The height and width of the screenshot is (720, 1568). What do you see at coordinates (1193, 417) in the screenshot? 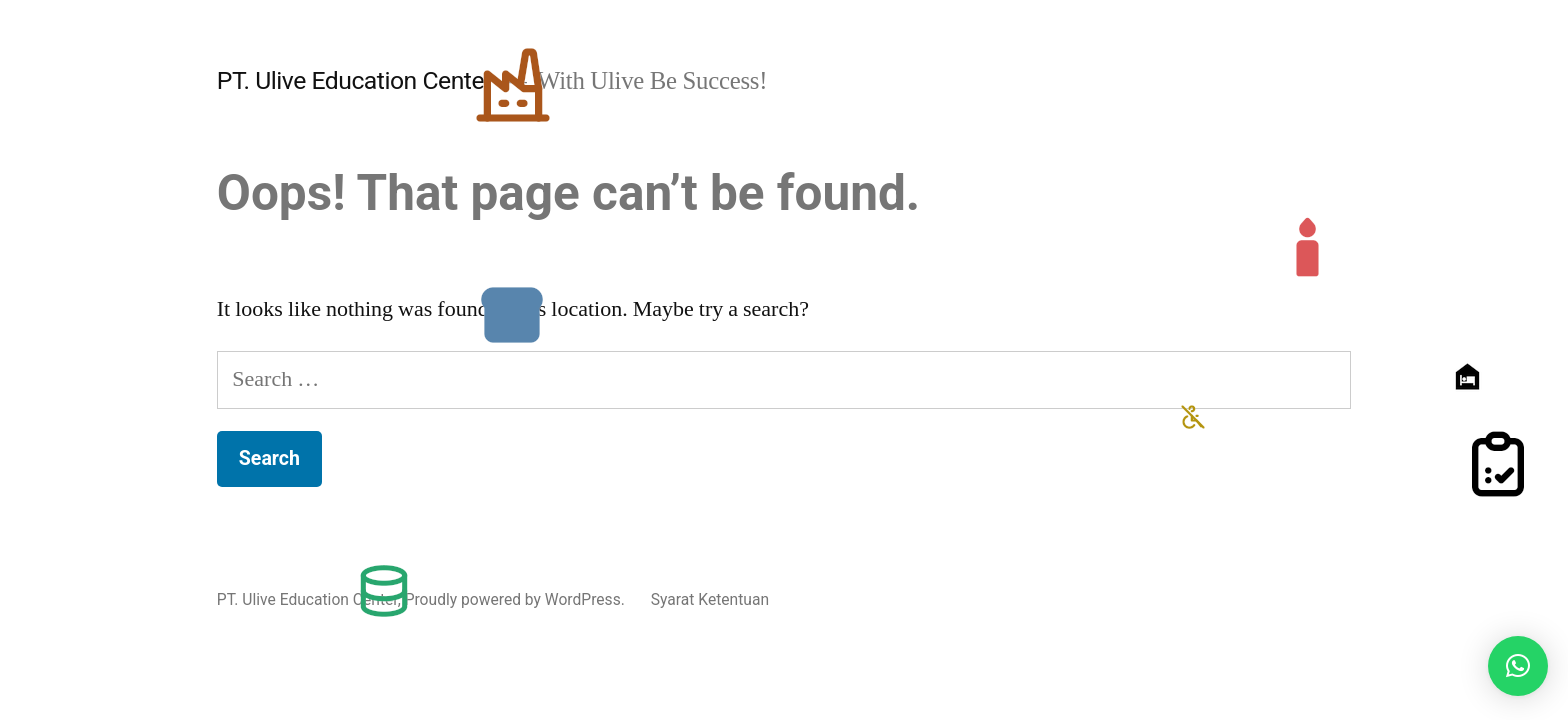
I see `accessibility features are turned off` at bounding box center [1193, 417].